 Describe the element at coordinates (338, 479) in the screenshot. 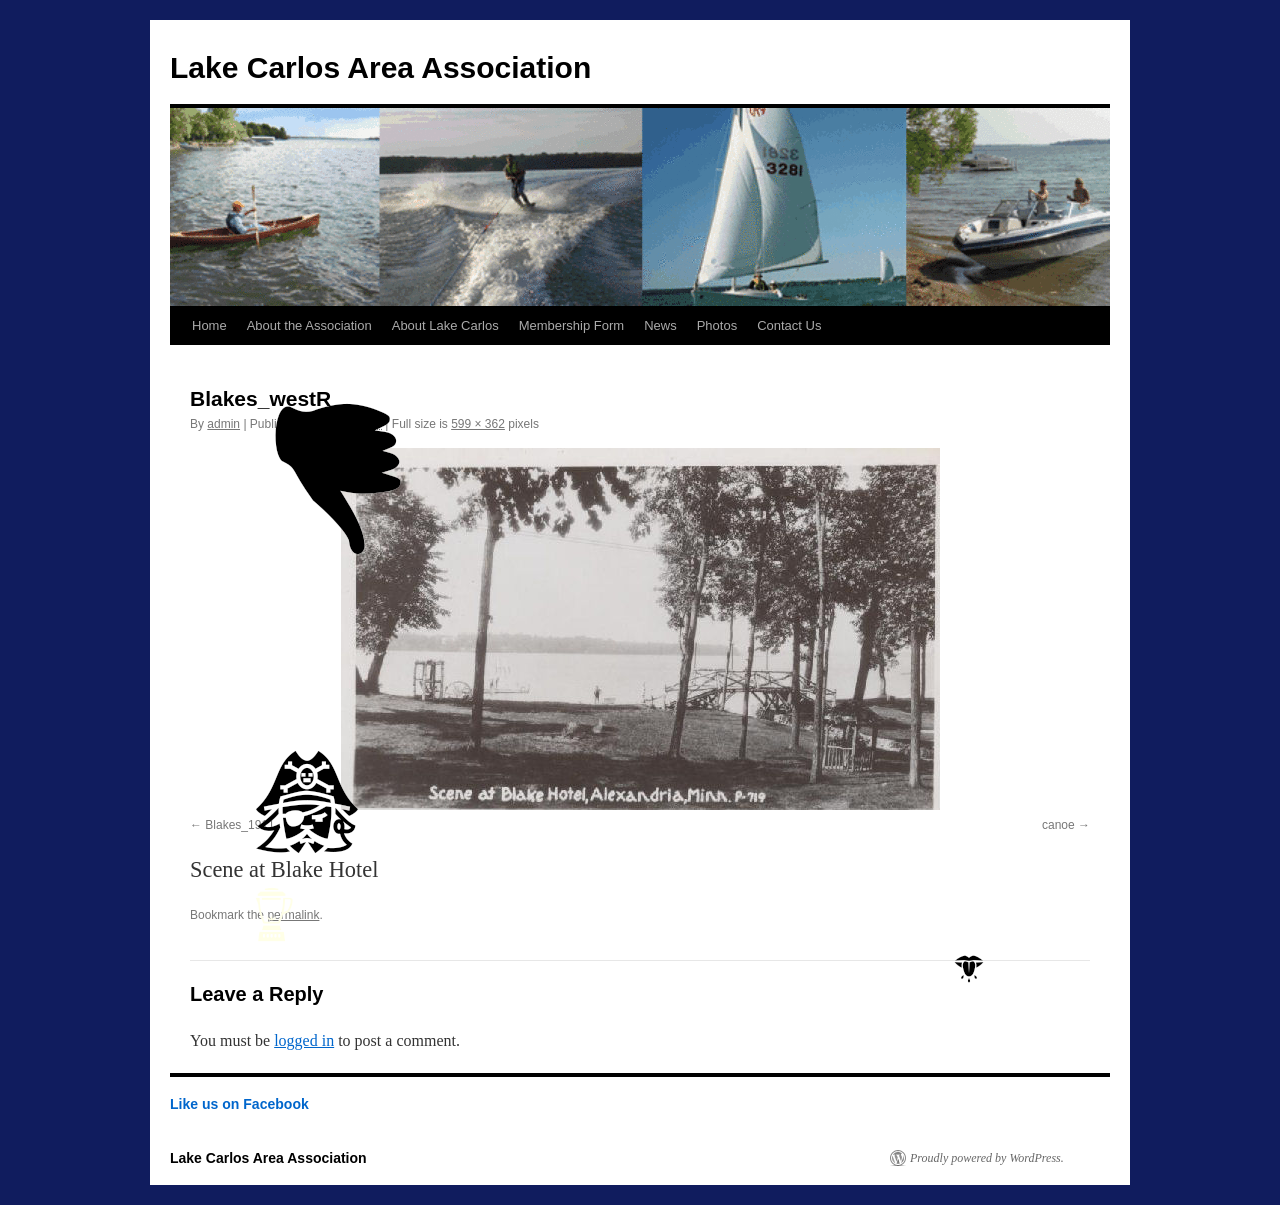

I see `dislike or downvote content` at that location.